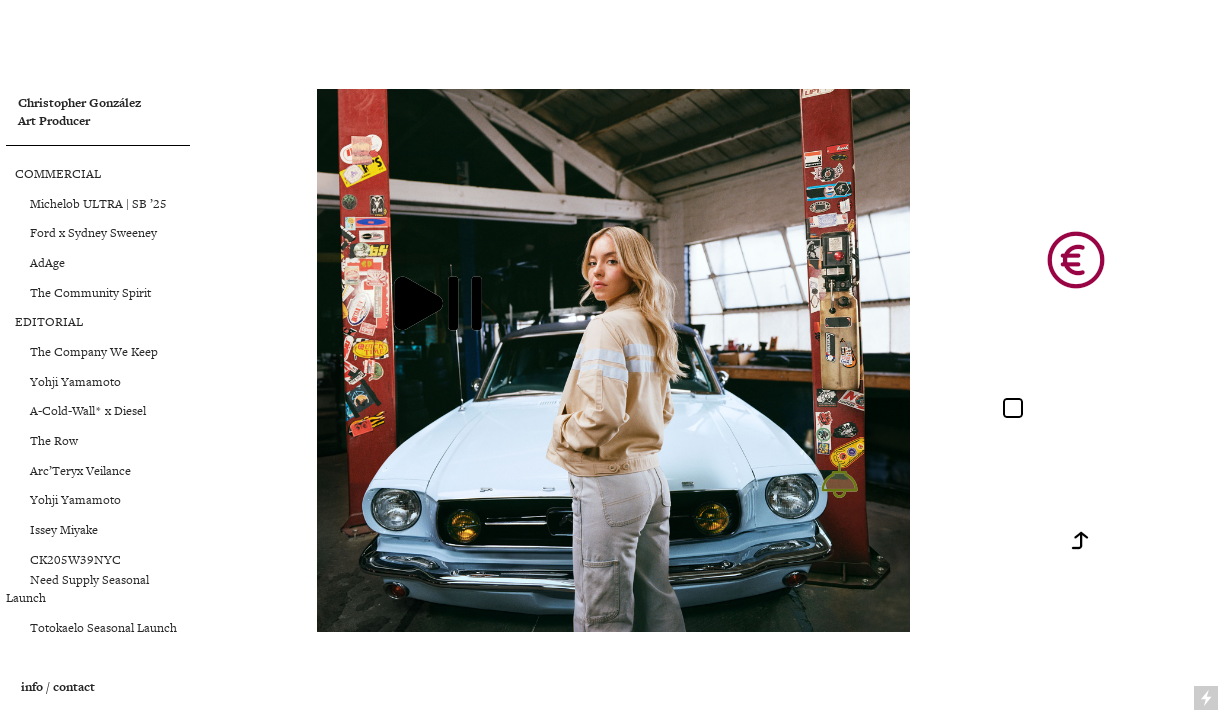 Image resolution: width=1228 pixels, height=720 pixels. What do you see at coordinates (1080, 541) in the screenshot?
I see `navigate forward and up in a hierarchy` at bounding box center [1080, 541].